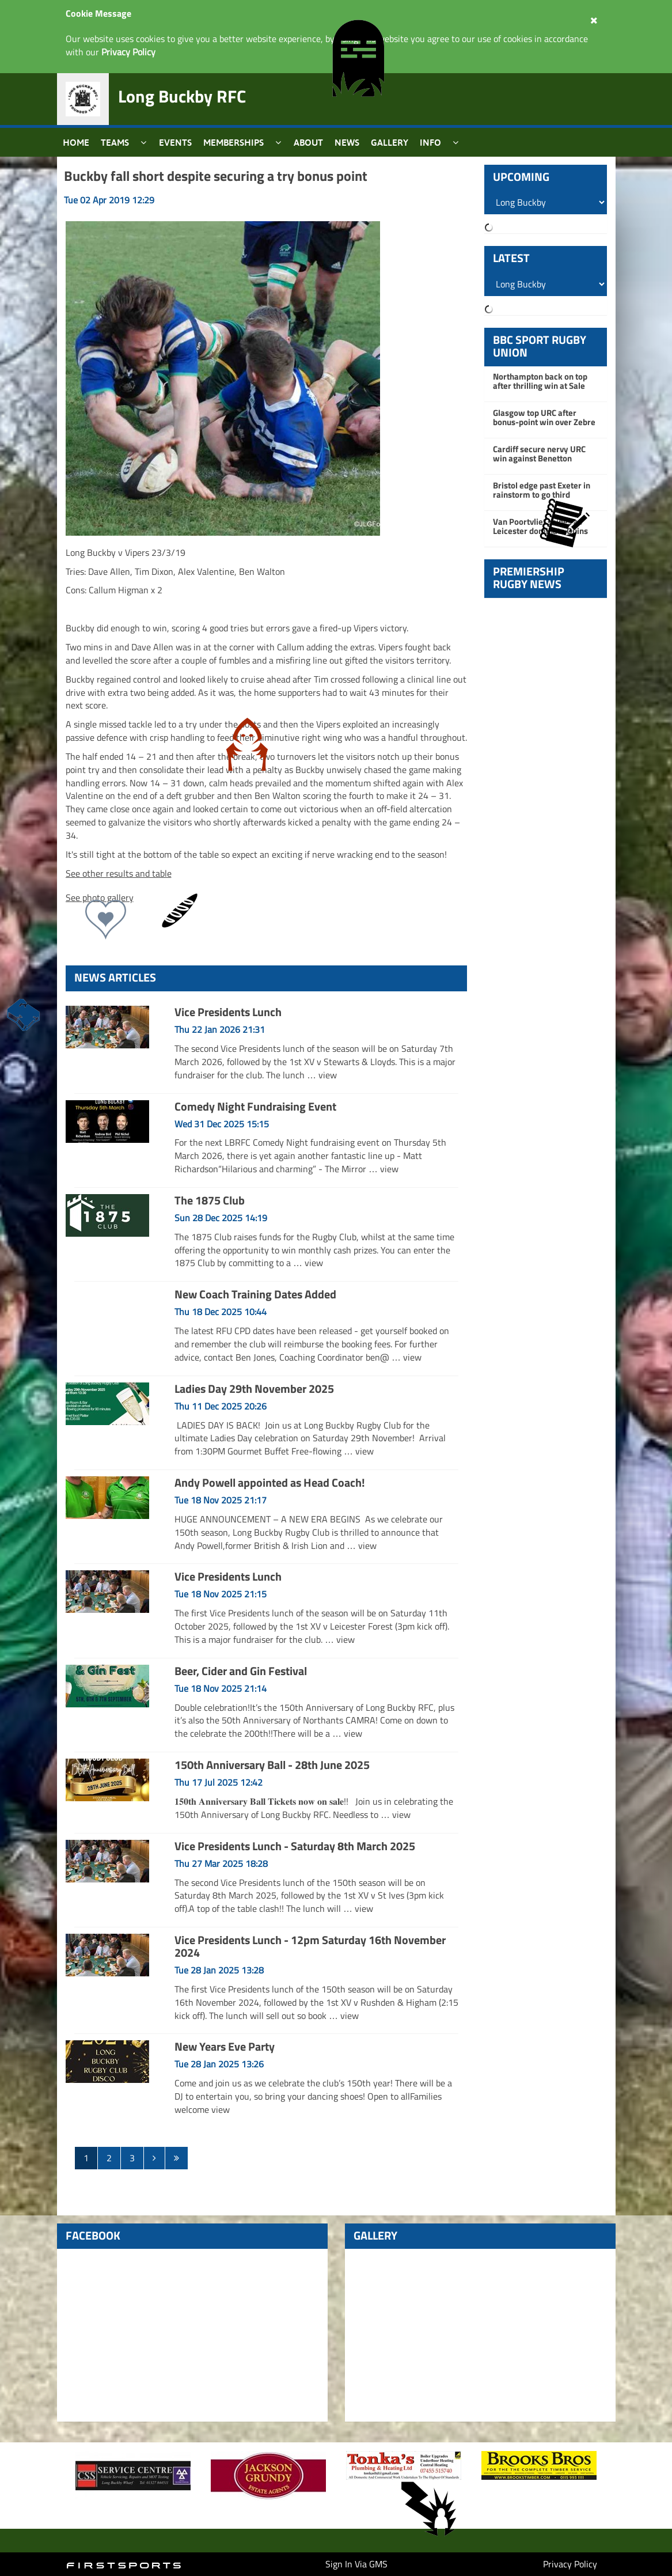  Describe the element at coordinates (23, 1014) in the screenshot. I see `view ancient artifacts or relics in inventory` at that location.